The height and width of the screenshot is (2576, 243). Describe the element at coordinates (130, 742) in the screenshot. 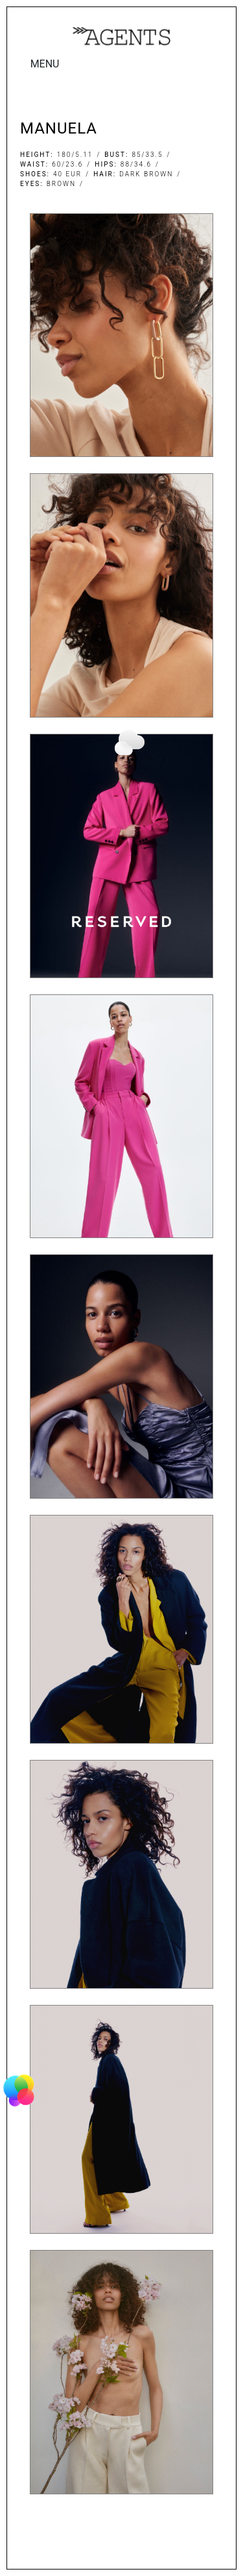

I see `indicates cloudy weather conditions` at that location.